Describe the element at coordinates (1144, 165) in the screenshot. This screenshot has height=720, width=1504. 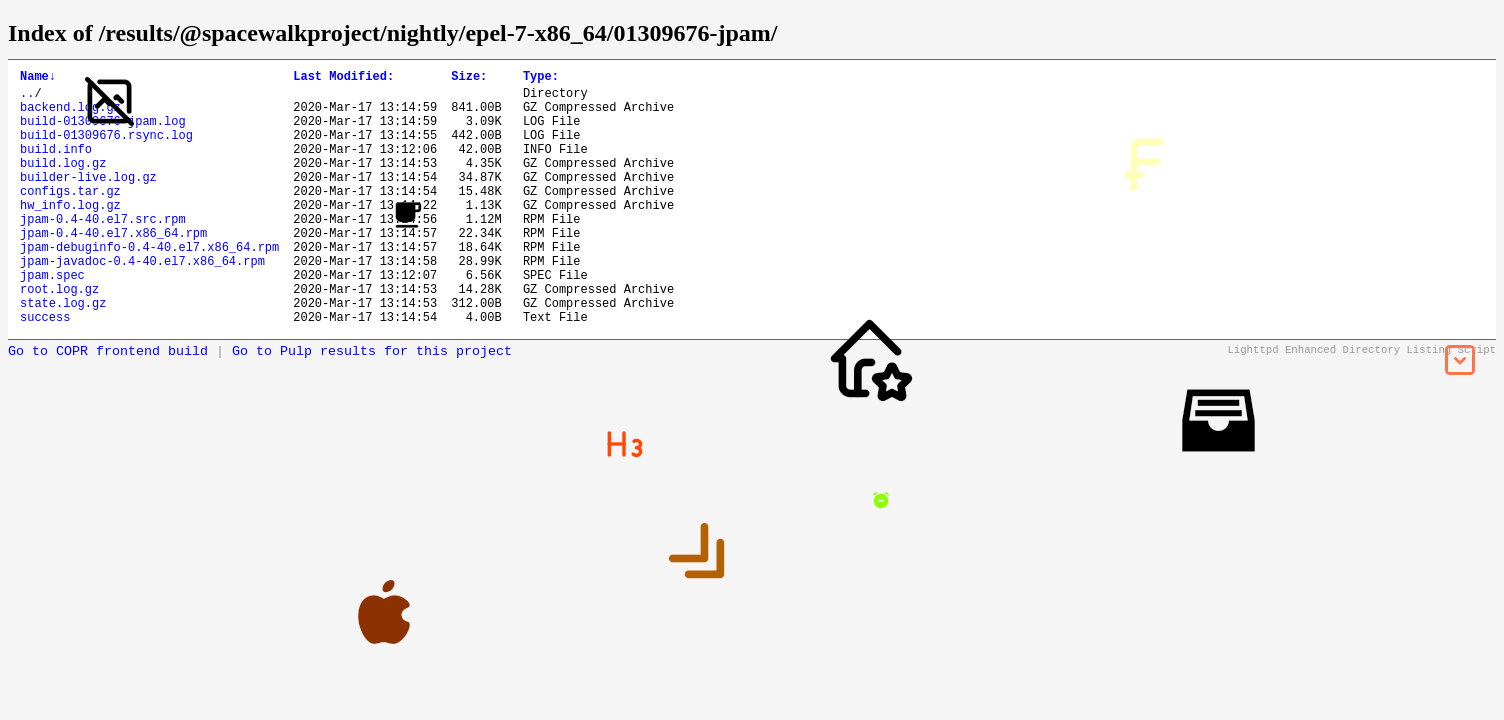
I see `indicates Swiss franc currency` at that location.